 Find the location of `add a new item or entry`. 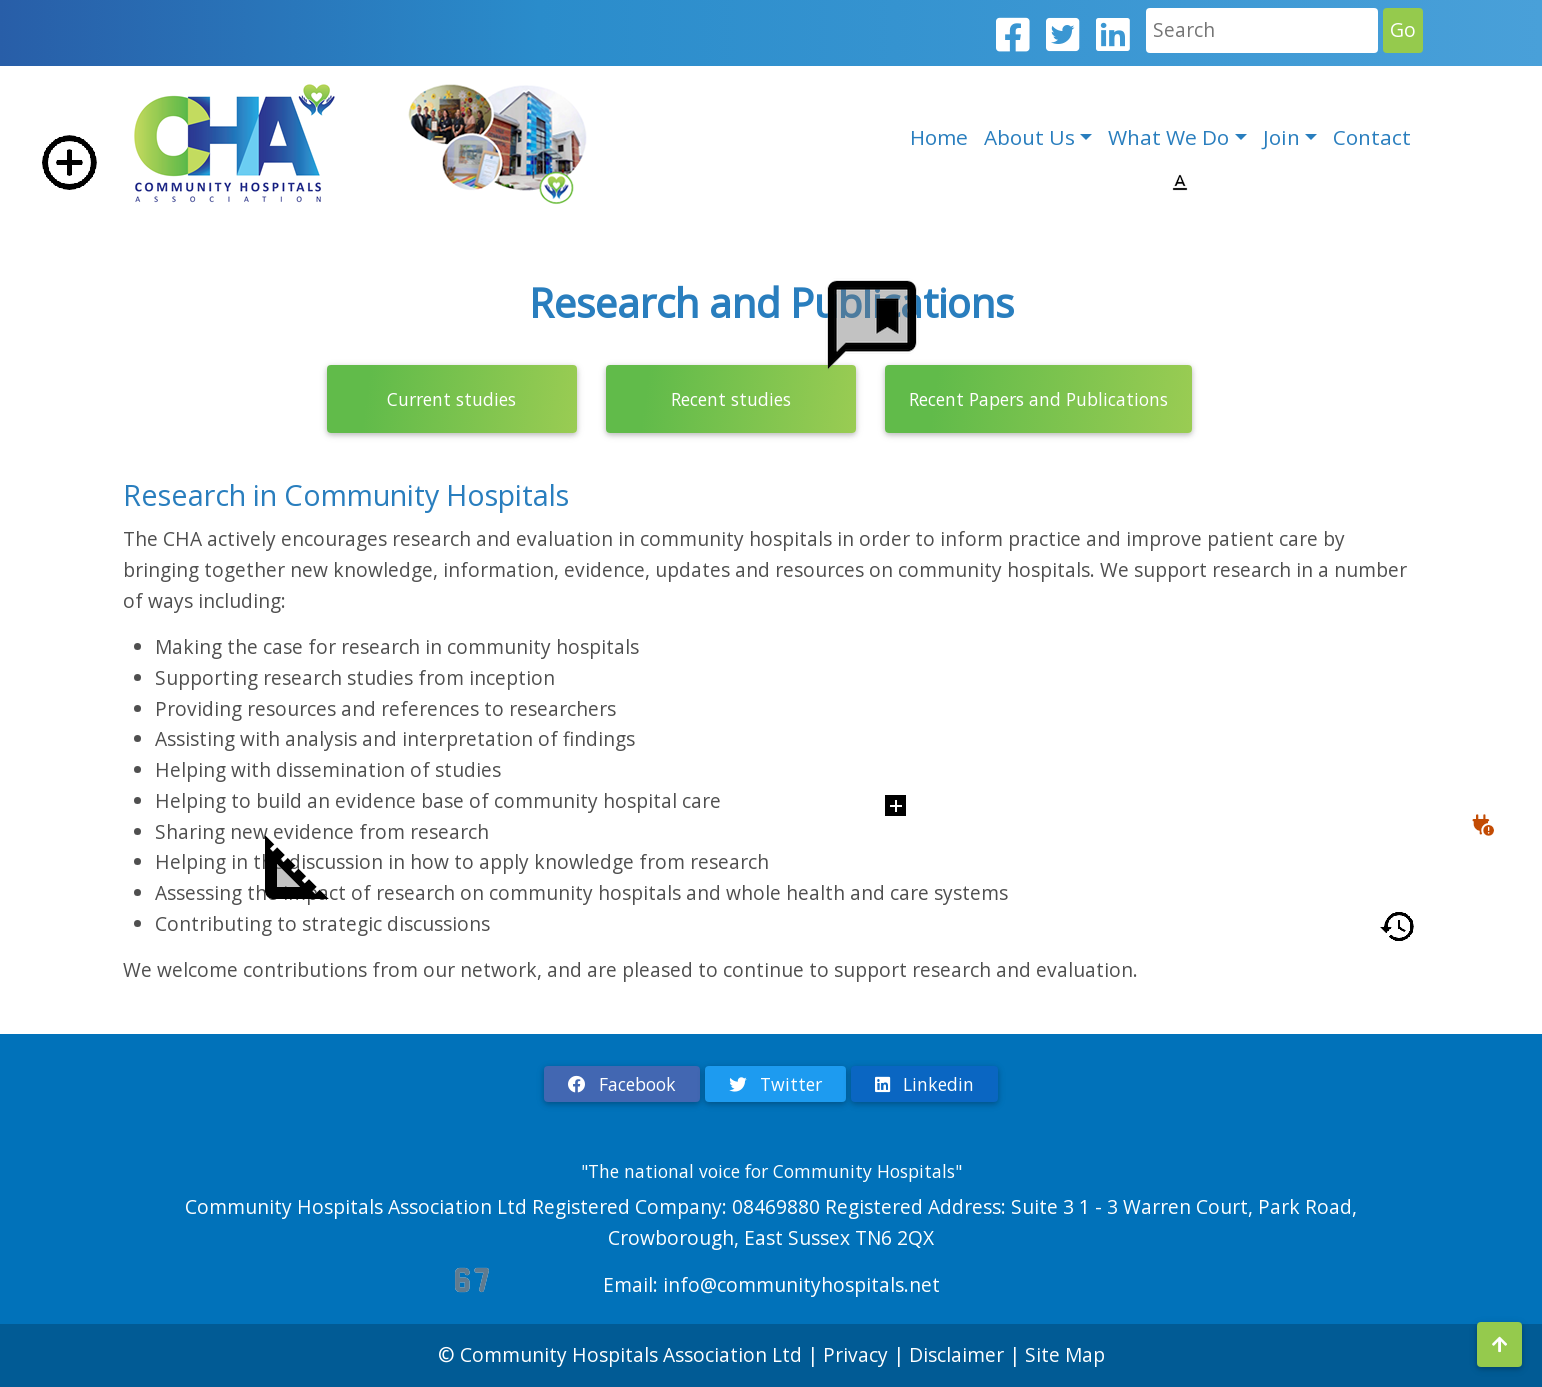

add a new item or entry is located at coordinates (69, 162).